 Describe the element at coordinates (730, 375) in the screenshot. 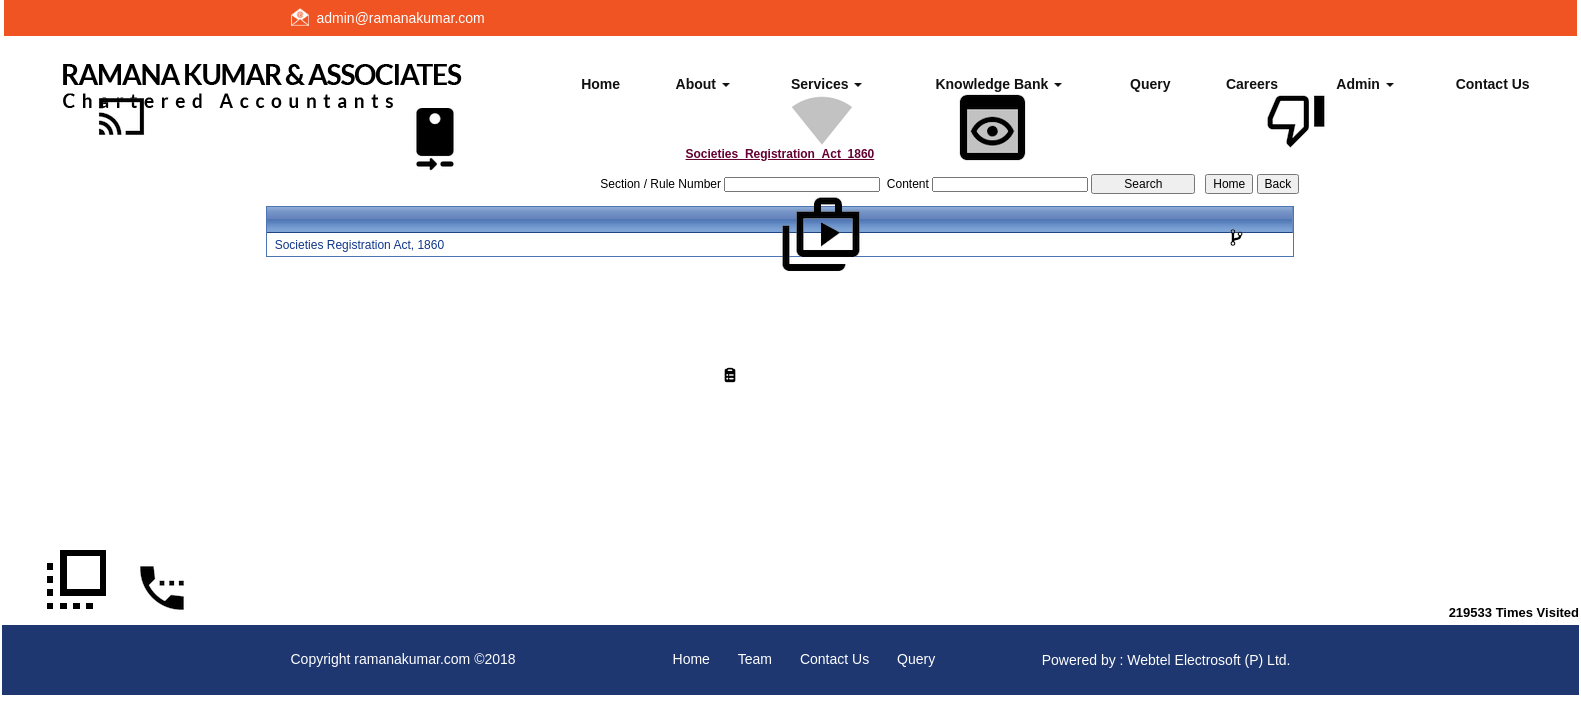

I see `view checklist or task list` at that location.